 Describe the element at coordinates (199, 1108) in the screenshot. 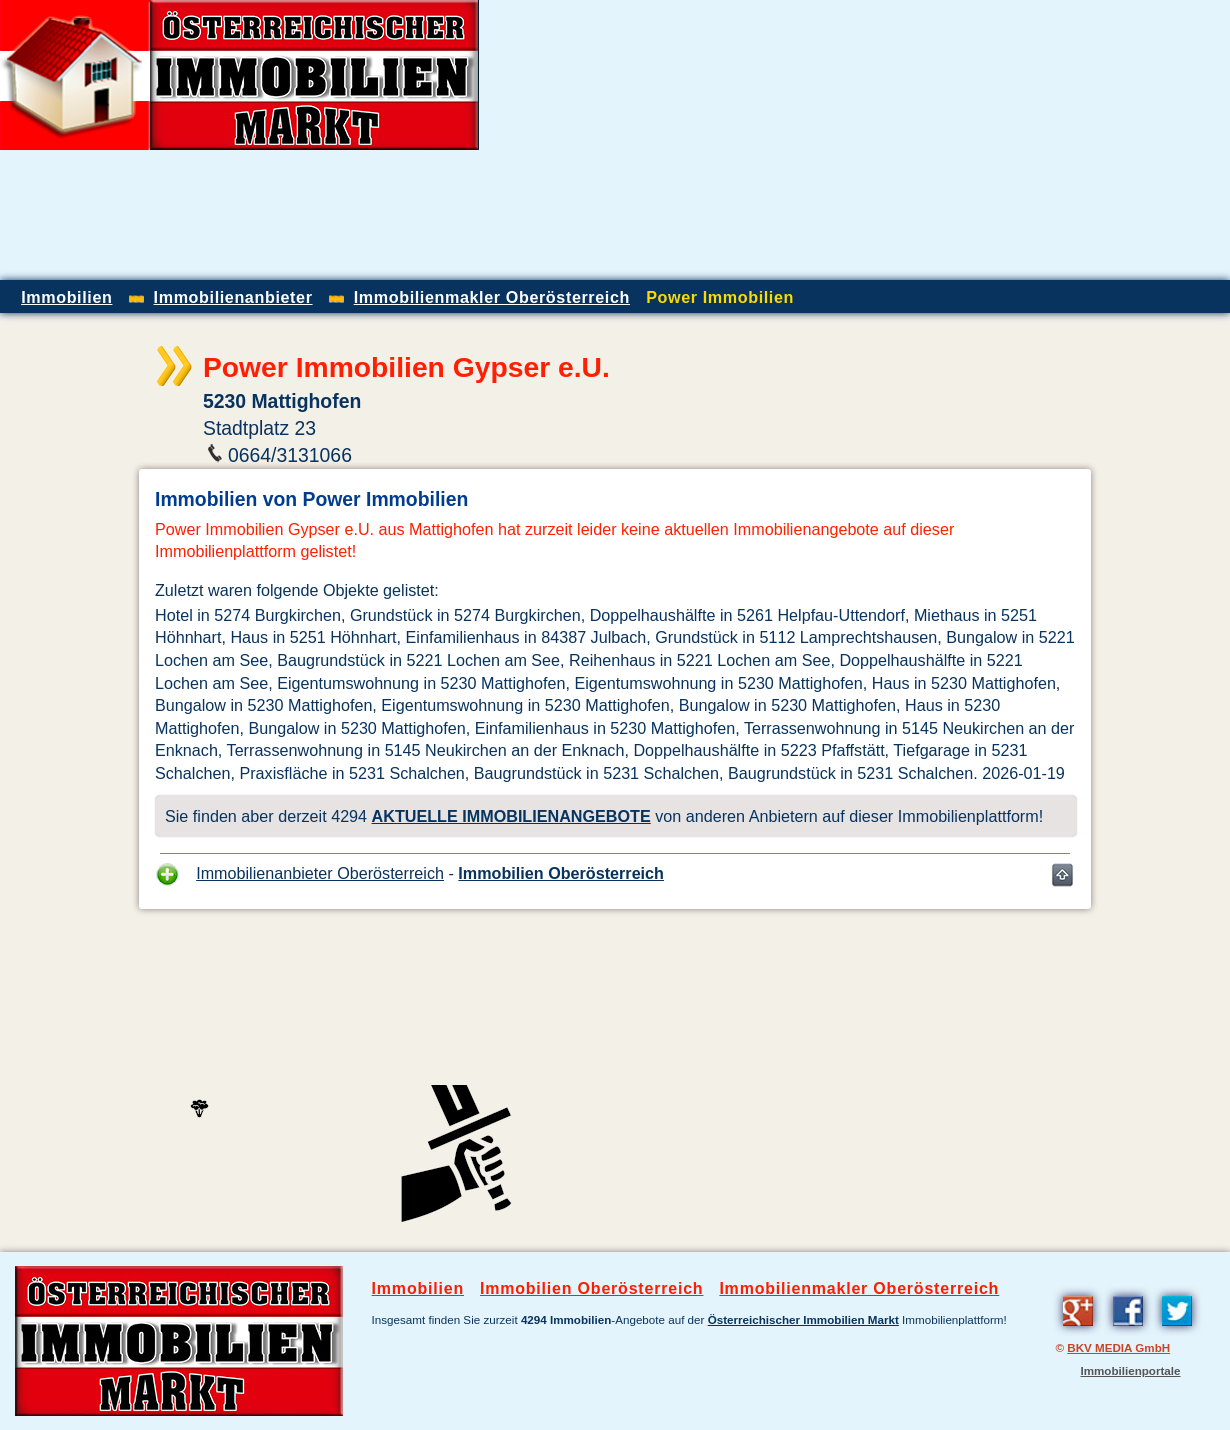

I see `select broccoli as an ingredient` at that location.